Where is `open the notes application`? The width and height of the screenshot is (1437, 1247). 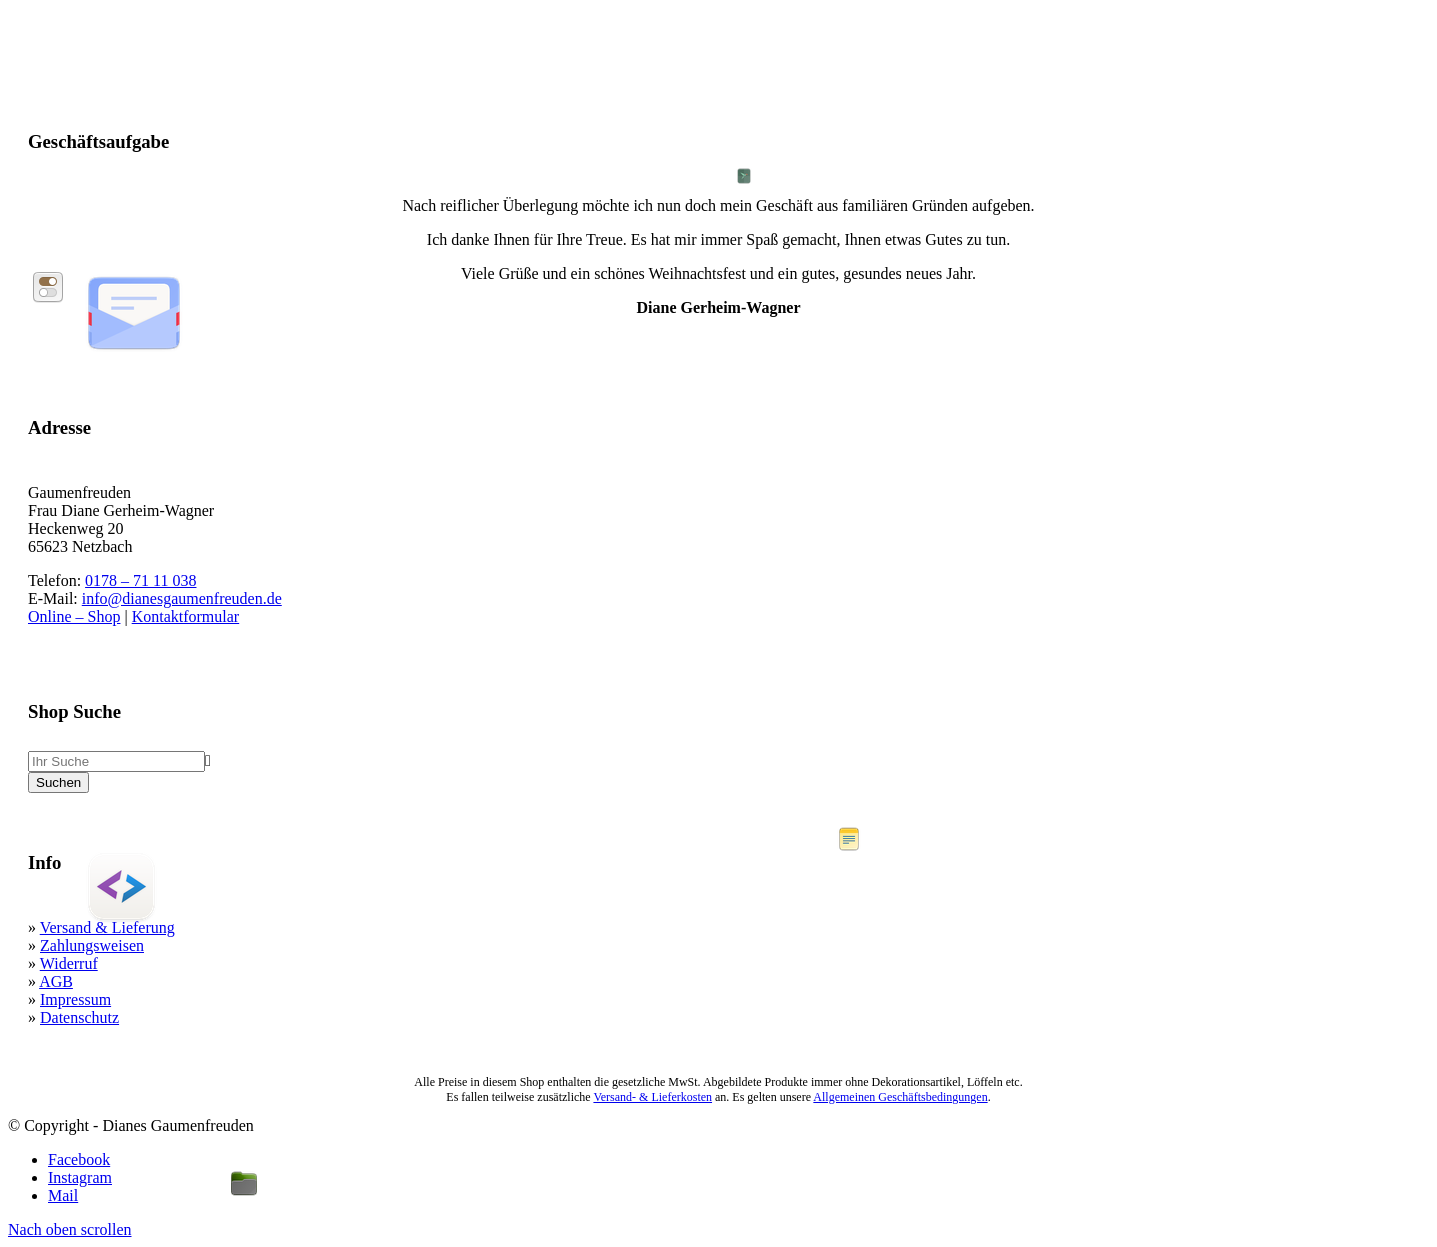
open the notes application is located at coordinates (849, 839).